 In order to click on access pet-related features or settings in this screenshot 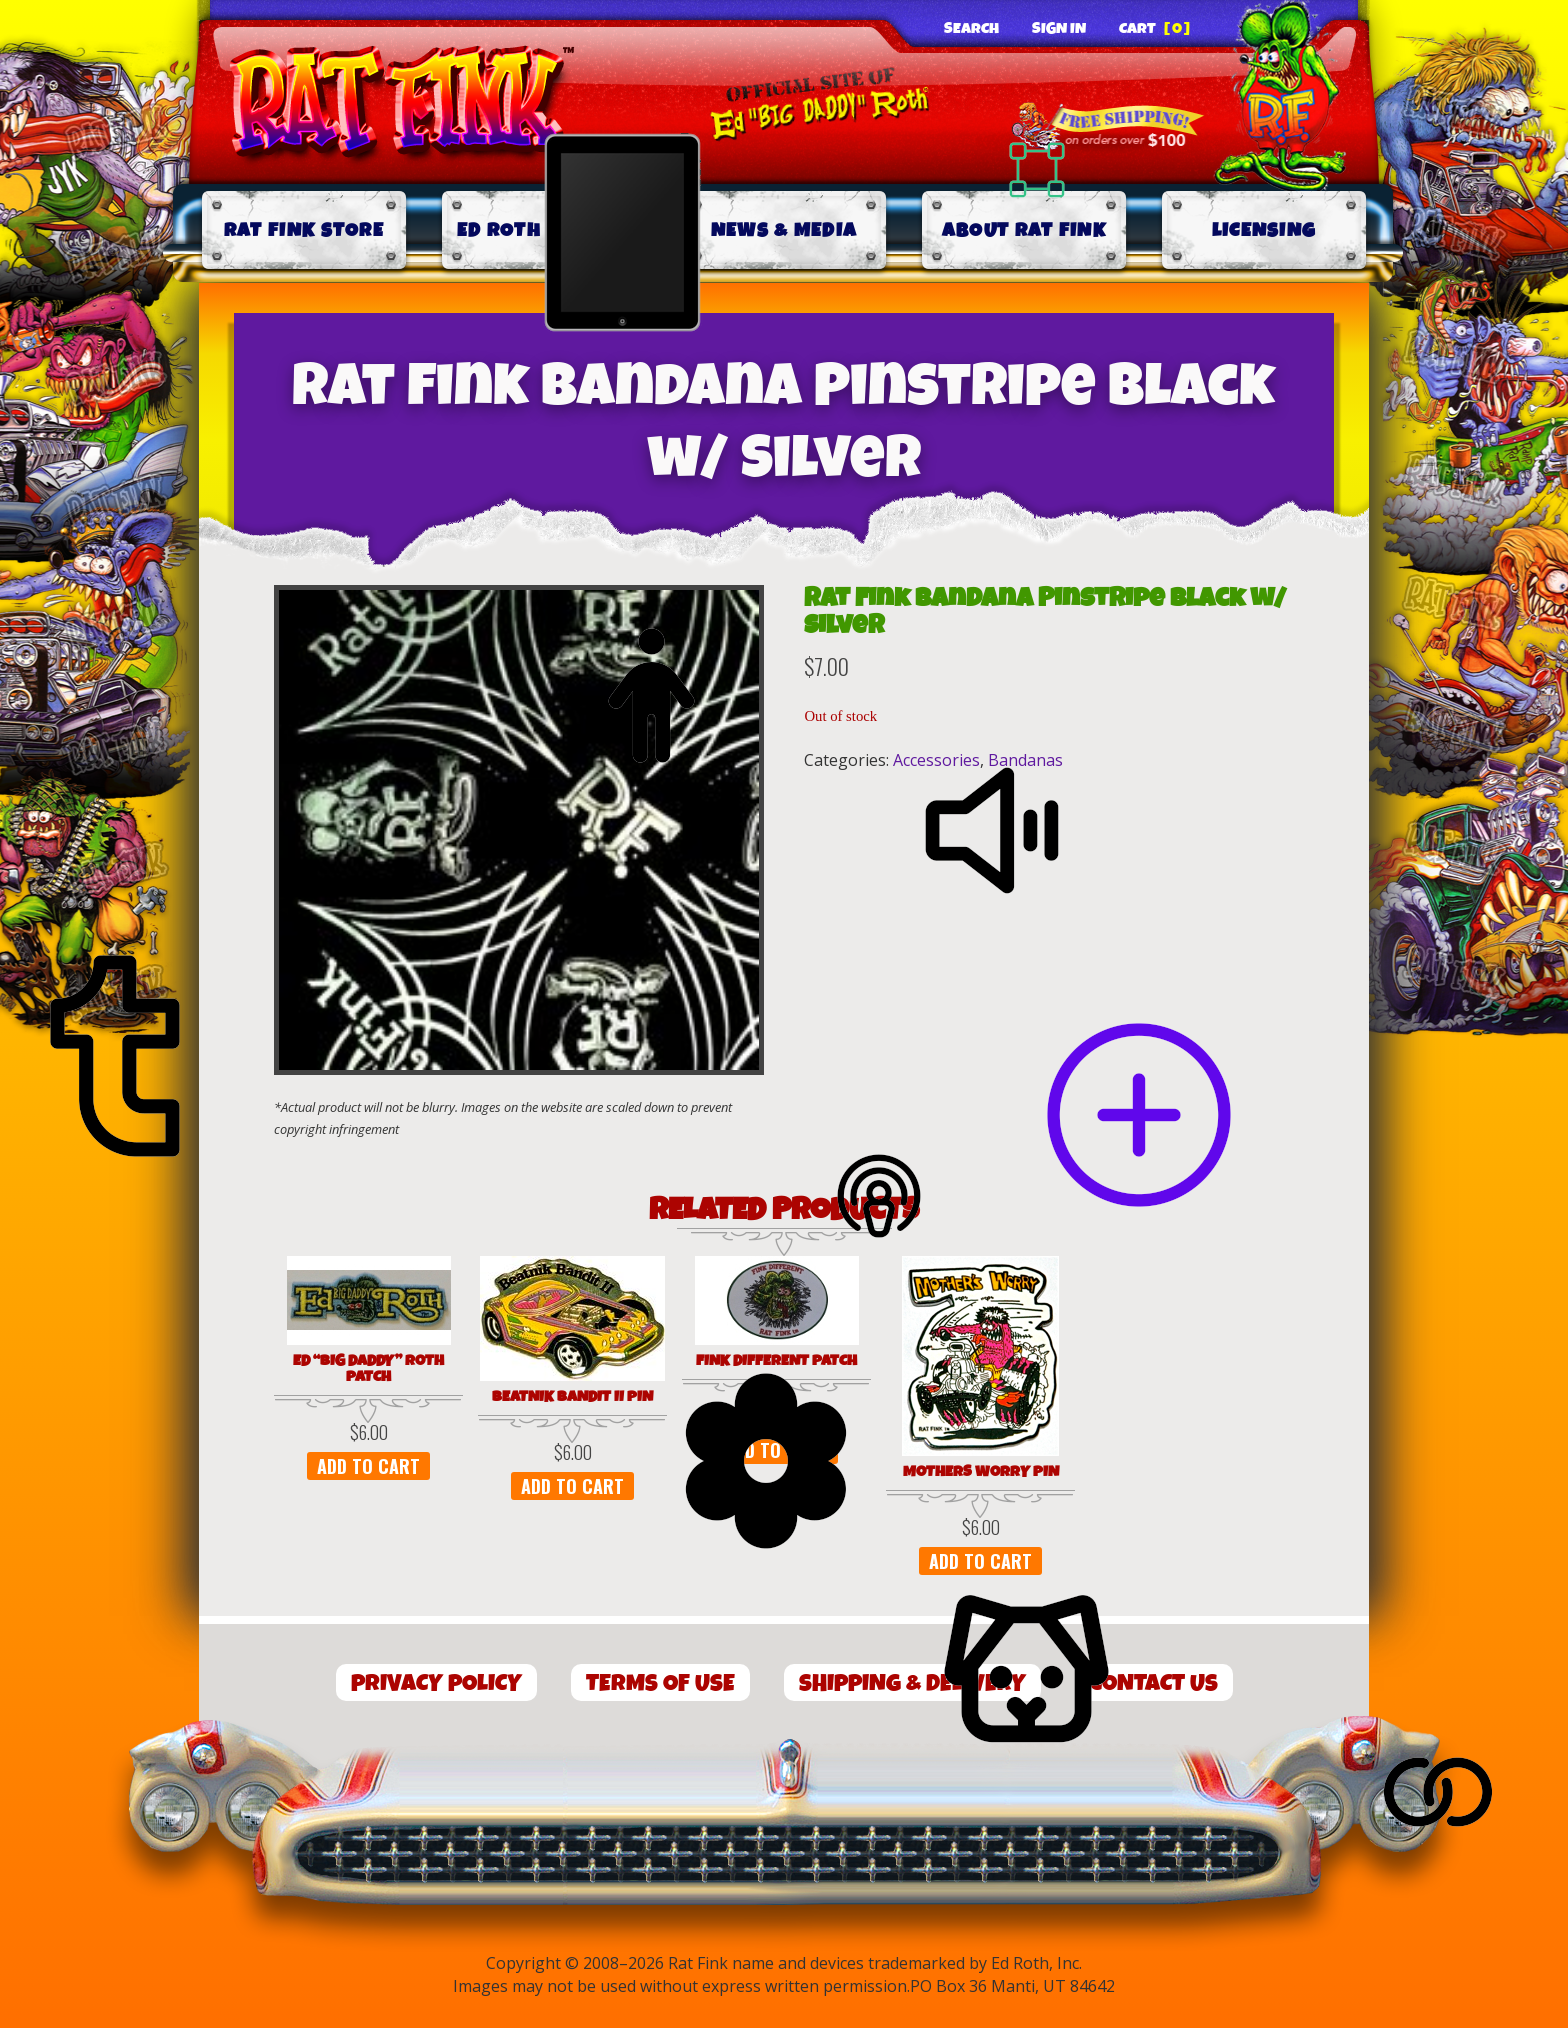, I will do `click(1026, 1671)`.